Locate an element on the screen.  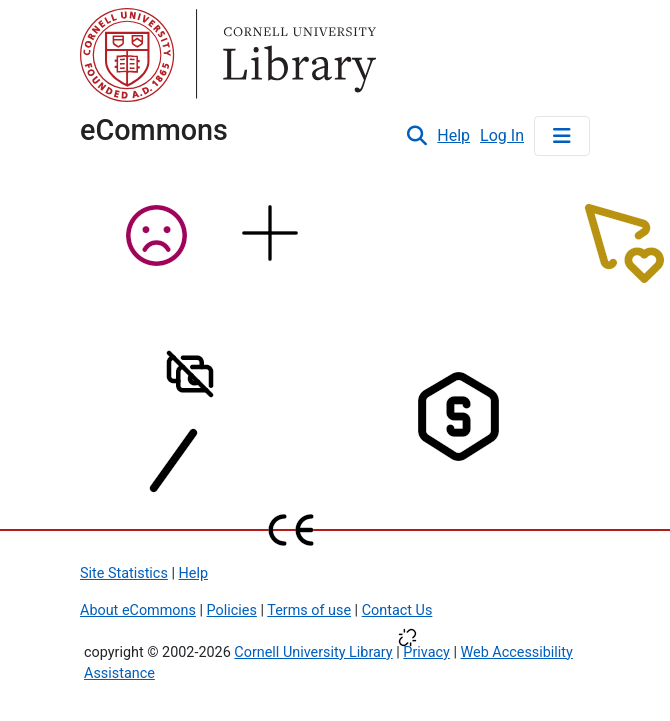
indicates a disabled or unavailable feature is located at coordinates (173, 460).